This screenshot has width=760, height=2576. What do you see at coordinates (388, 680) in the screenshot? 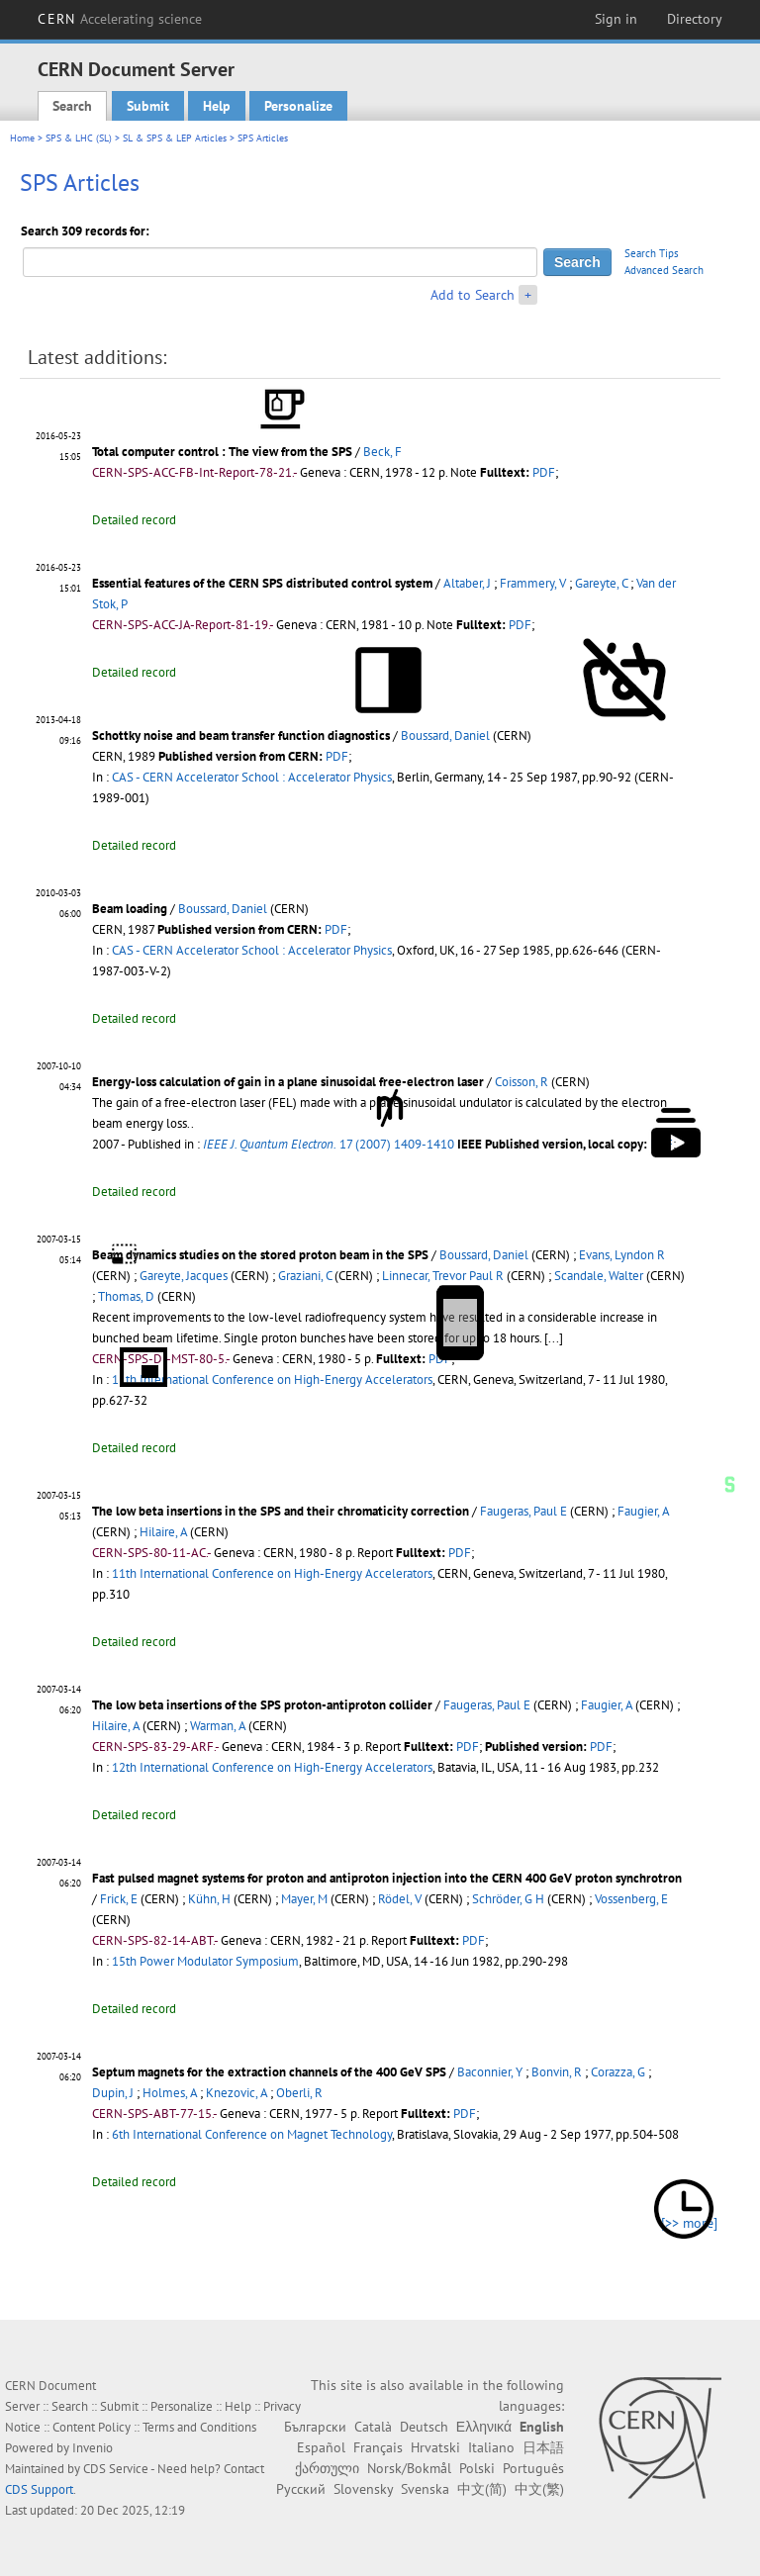
I see `toggle between split-screen view` at bounding box center [388, 680].